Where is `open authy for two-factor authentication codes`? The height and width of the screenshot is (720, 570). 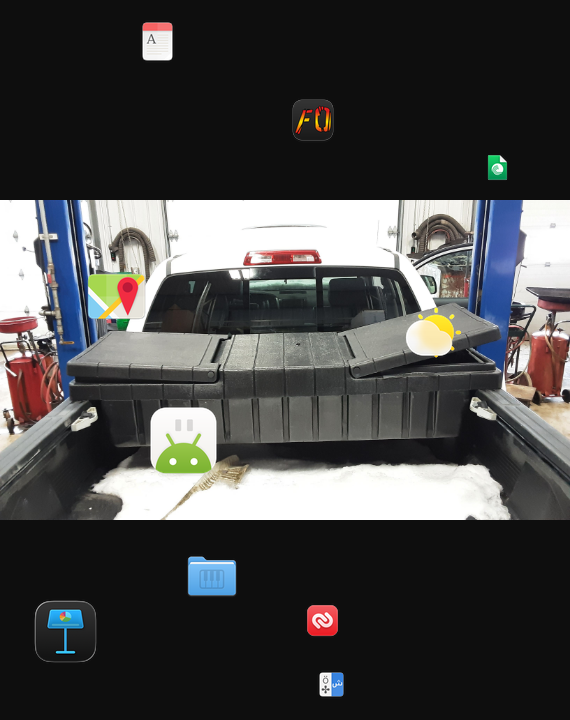 open authy for two-factor authentication codes is located at coordinates (322, 620).